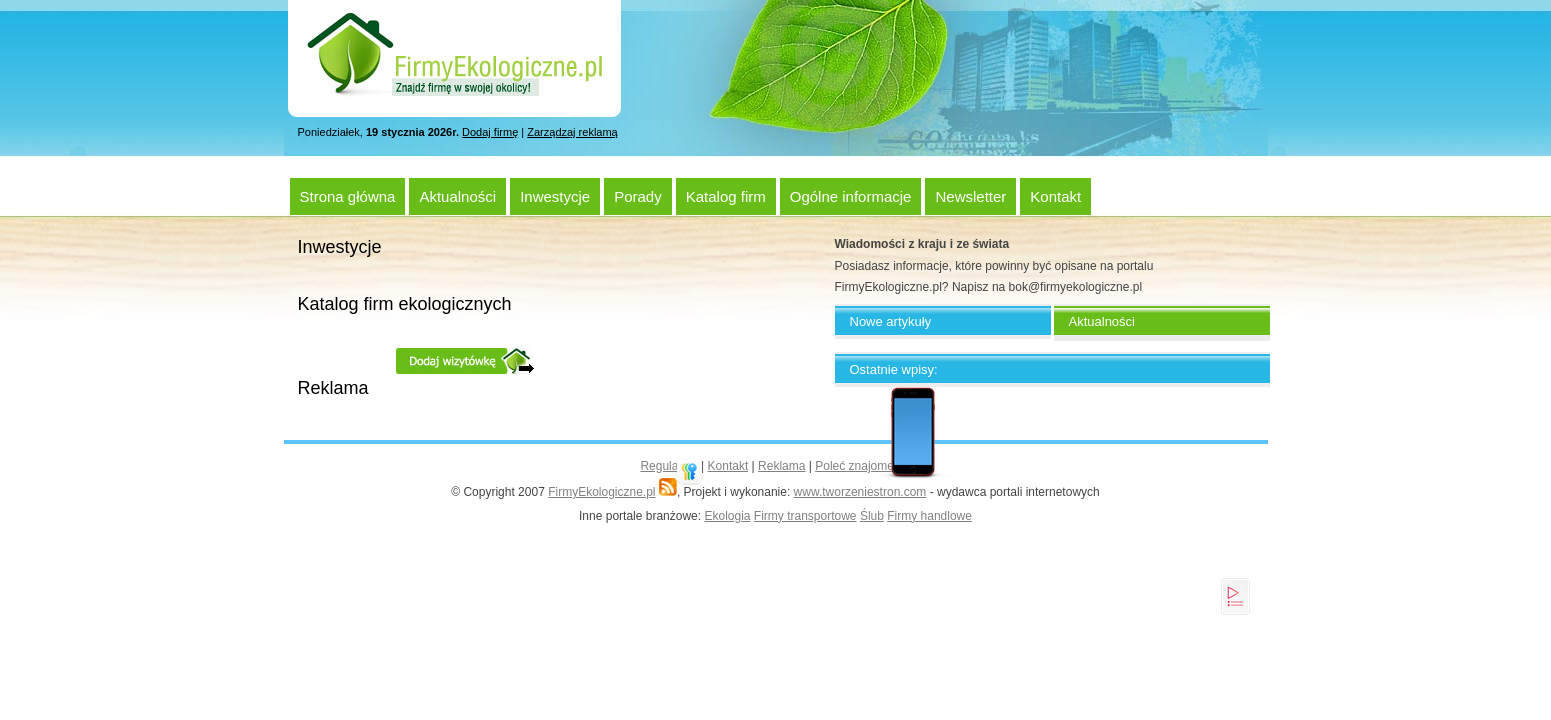 The width and height of the screenshot is (1551, 720). Describe the element at coordinates (913, 433) in the screenshot. I see `iPhone 8 device connected to your Mac` at that location.